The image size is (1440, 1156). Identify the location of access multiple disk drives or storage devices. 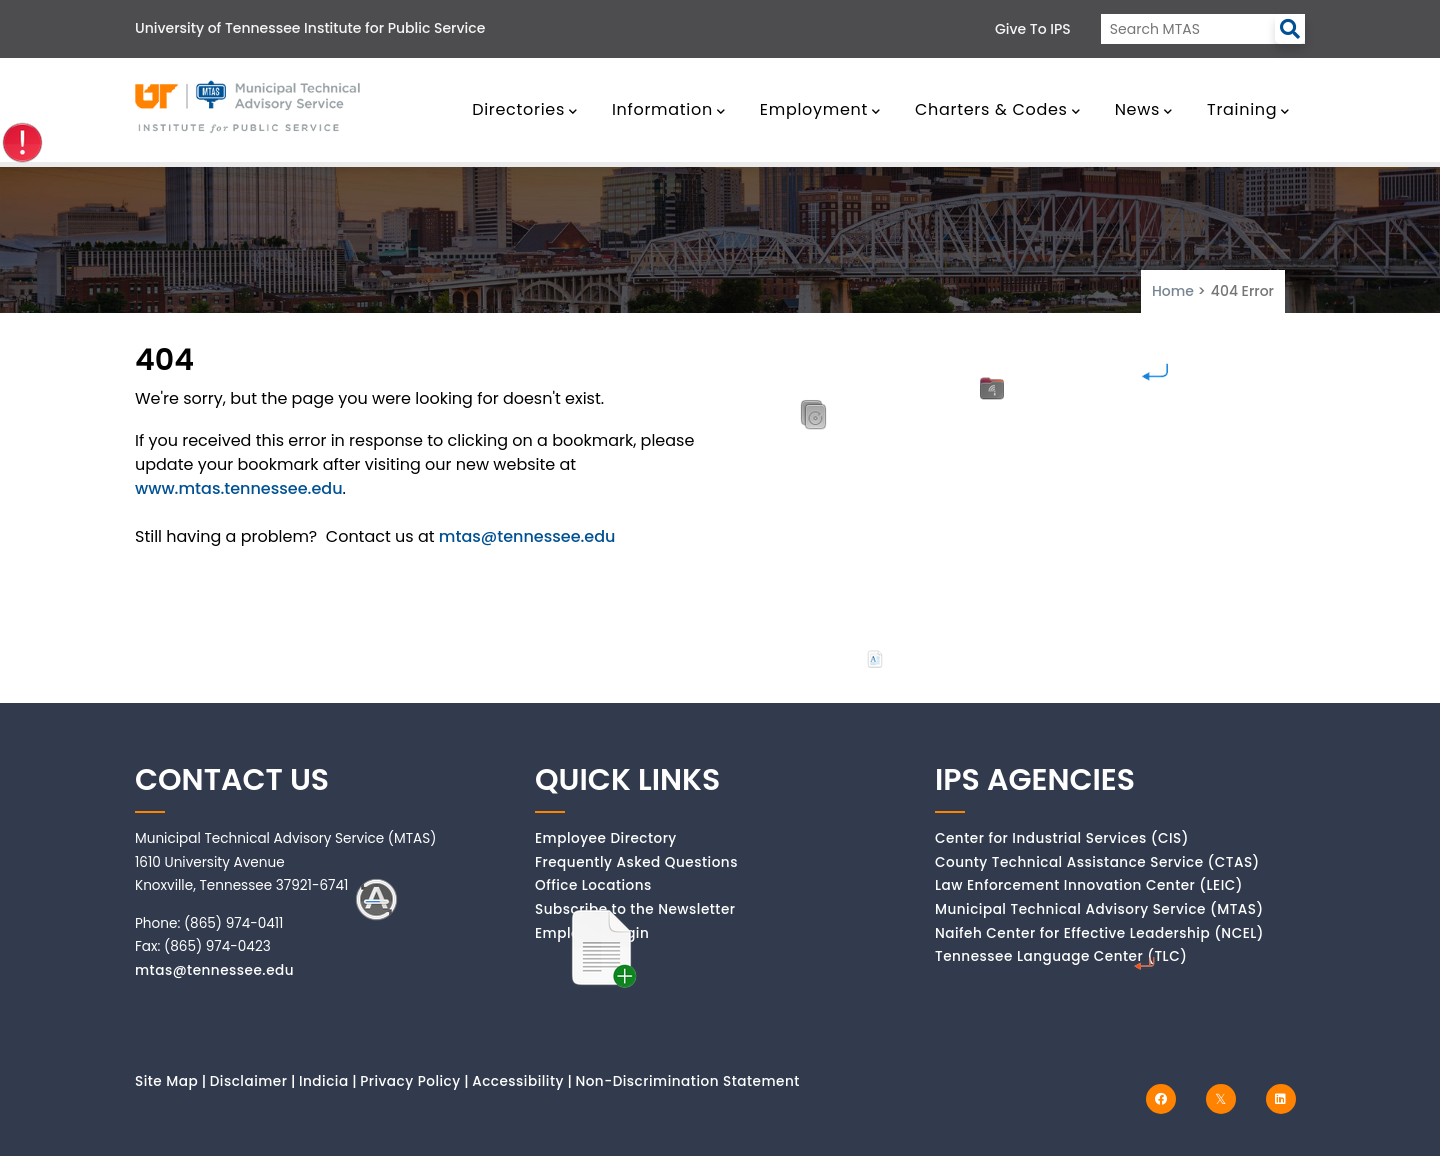
(813, 414).